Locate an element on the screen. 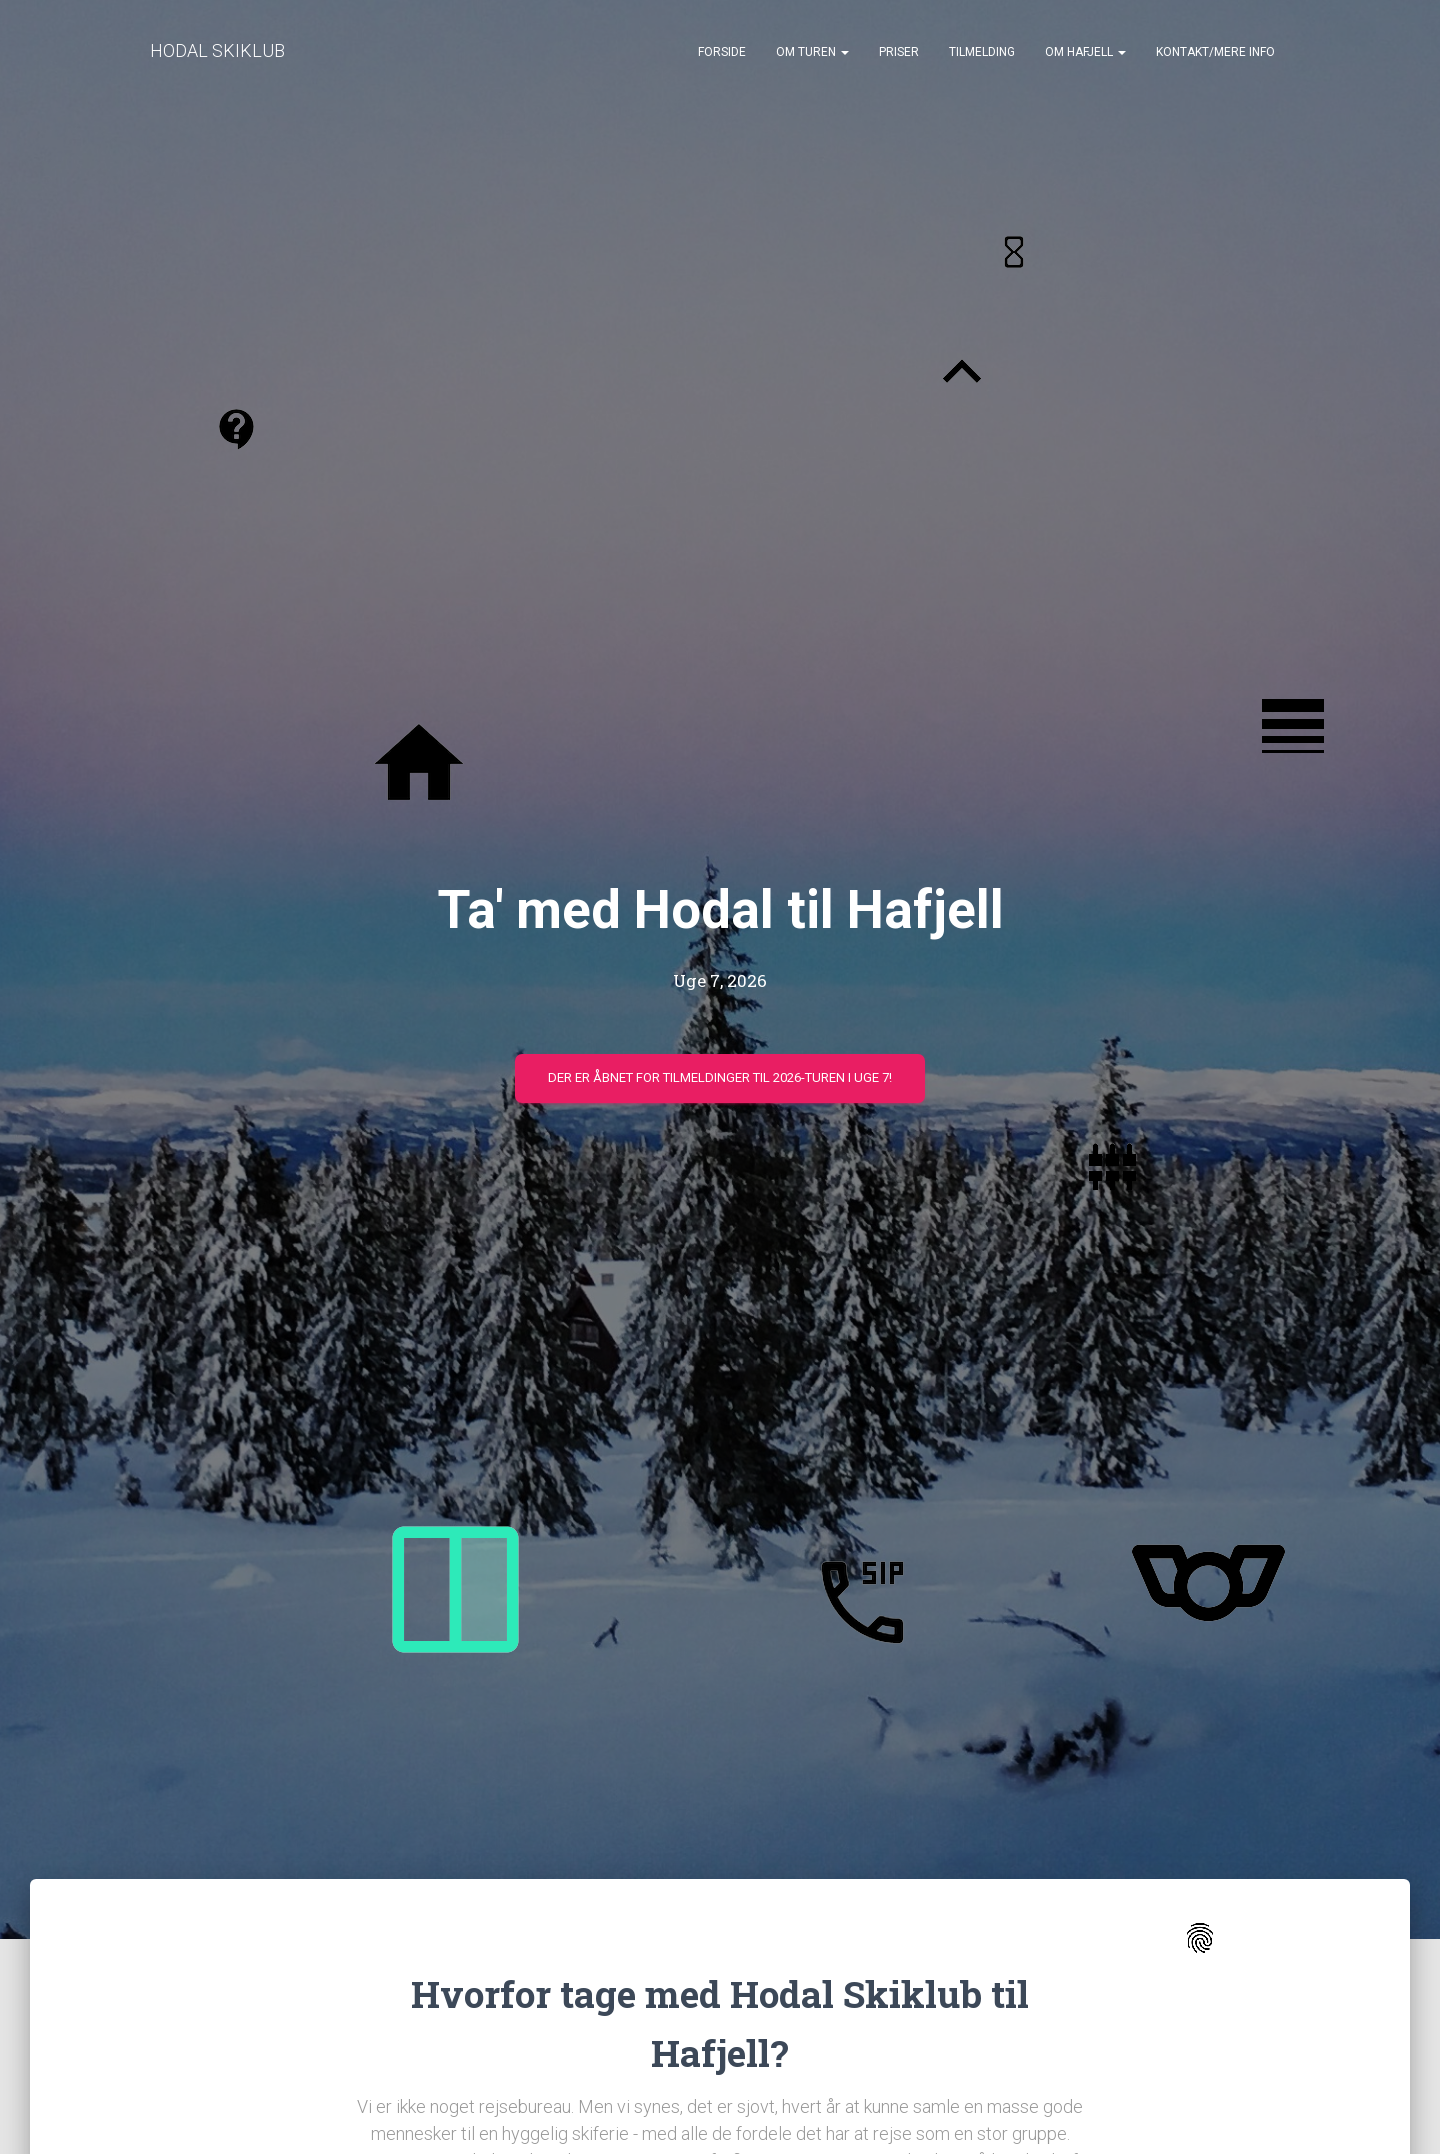 Image resolution: width=1440 pixels, height=2154 pixels. toggle half-screen or split view mode is located at coordinates (455, 1589).